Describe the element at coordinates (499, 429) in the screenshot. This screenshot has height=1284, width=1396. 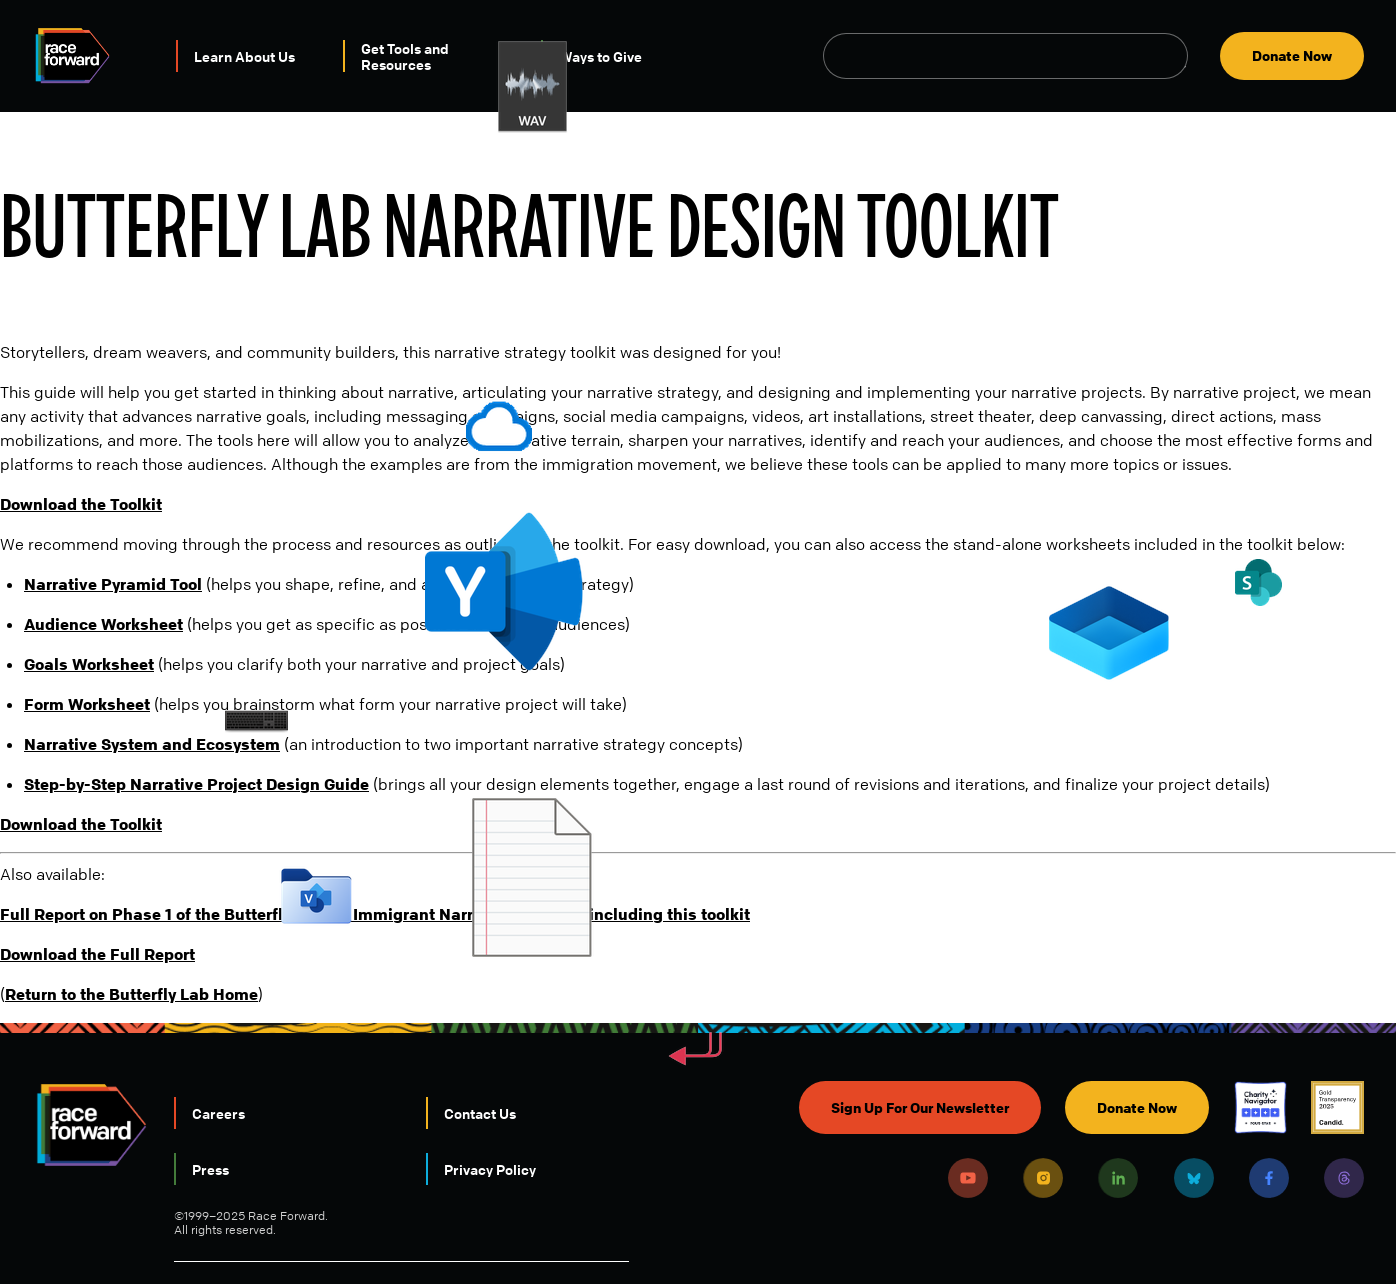
I see `file synced to OneDrive cloud storage` at that location.